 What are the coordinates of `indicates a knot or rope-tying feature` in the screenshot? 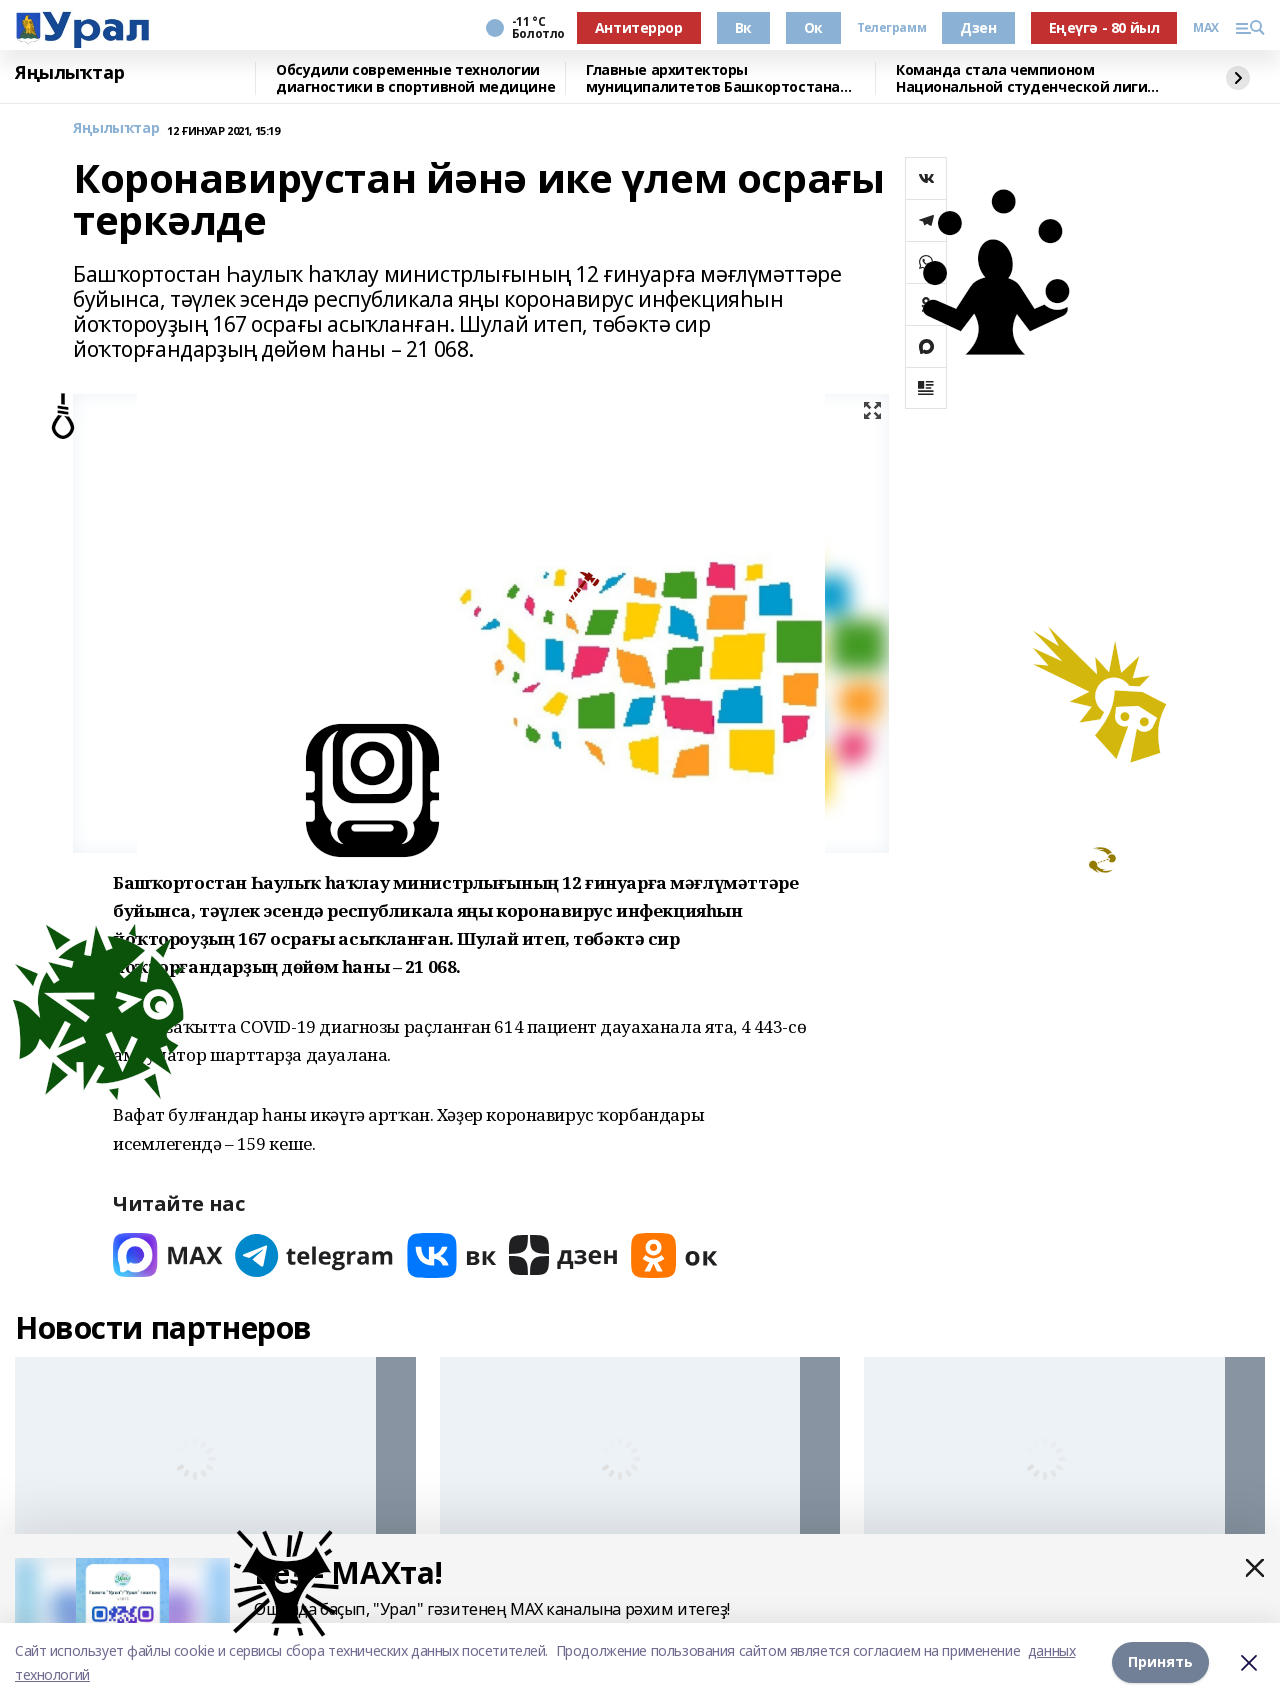 It's located at (63, 416).